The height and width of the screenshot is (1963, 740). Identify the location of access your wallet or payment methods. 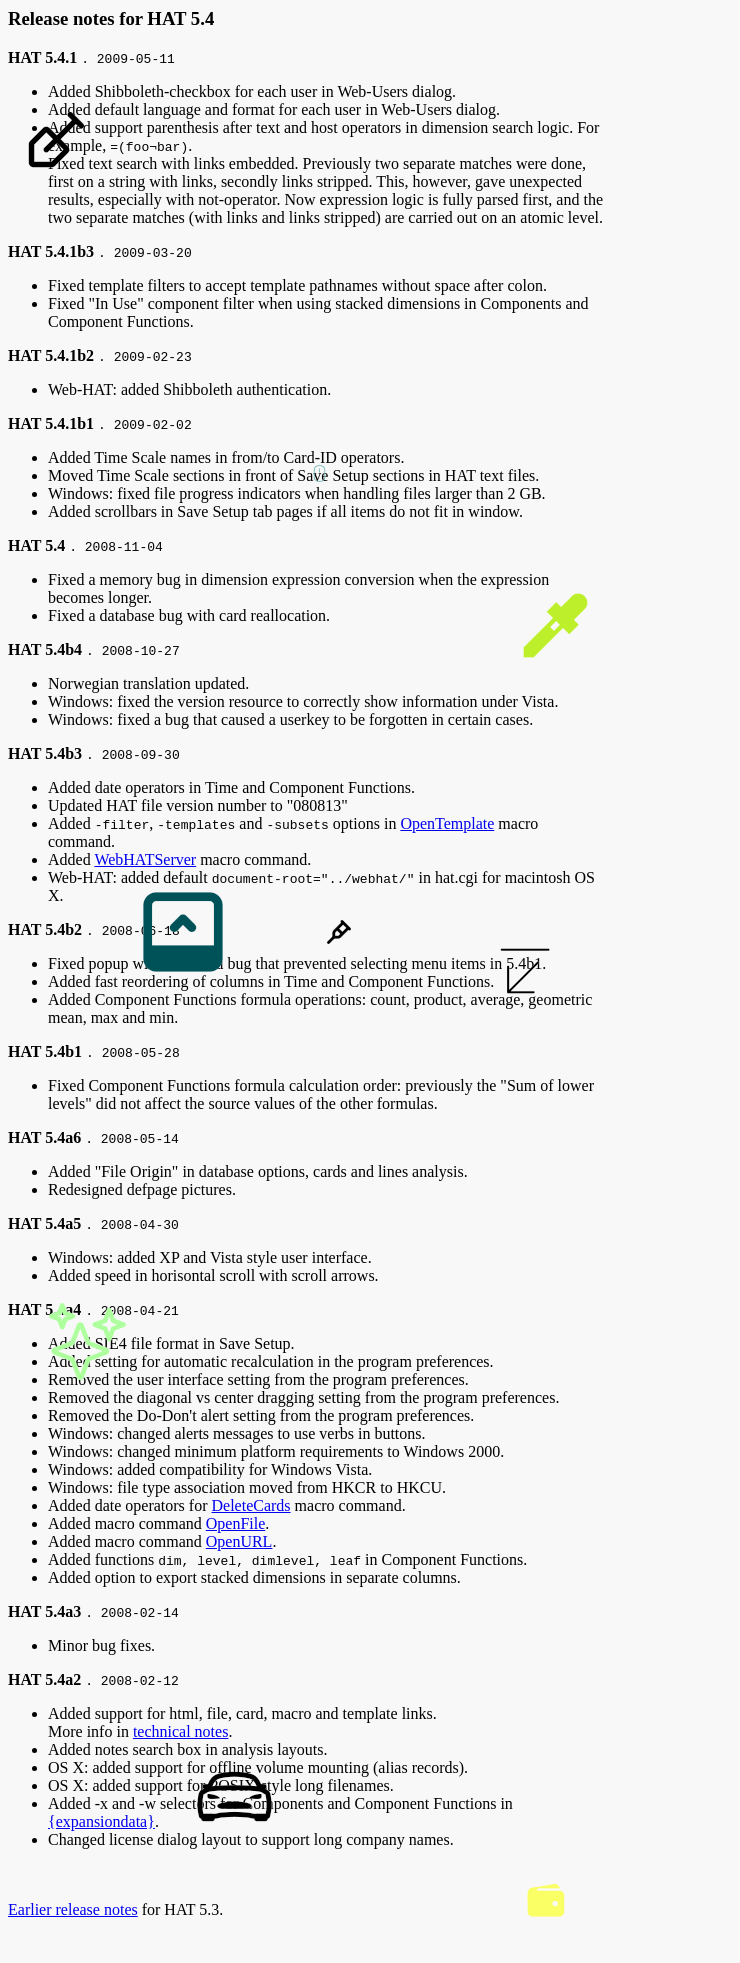
(546, 1901).